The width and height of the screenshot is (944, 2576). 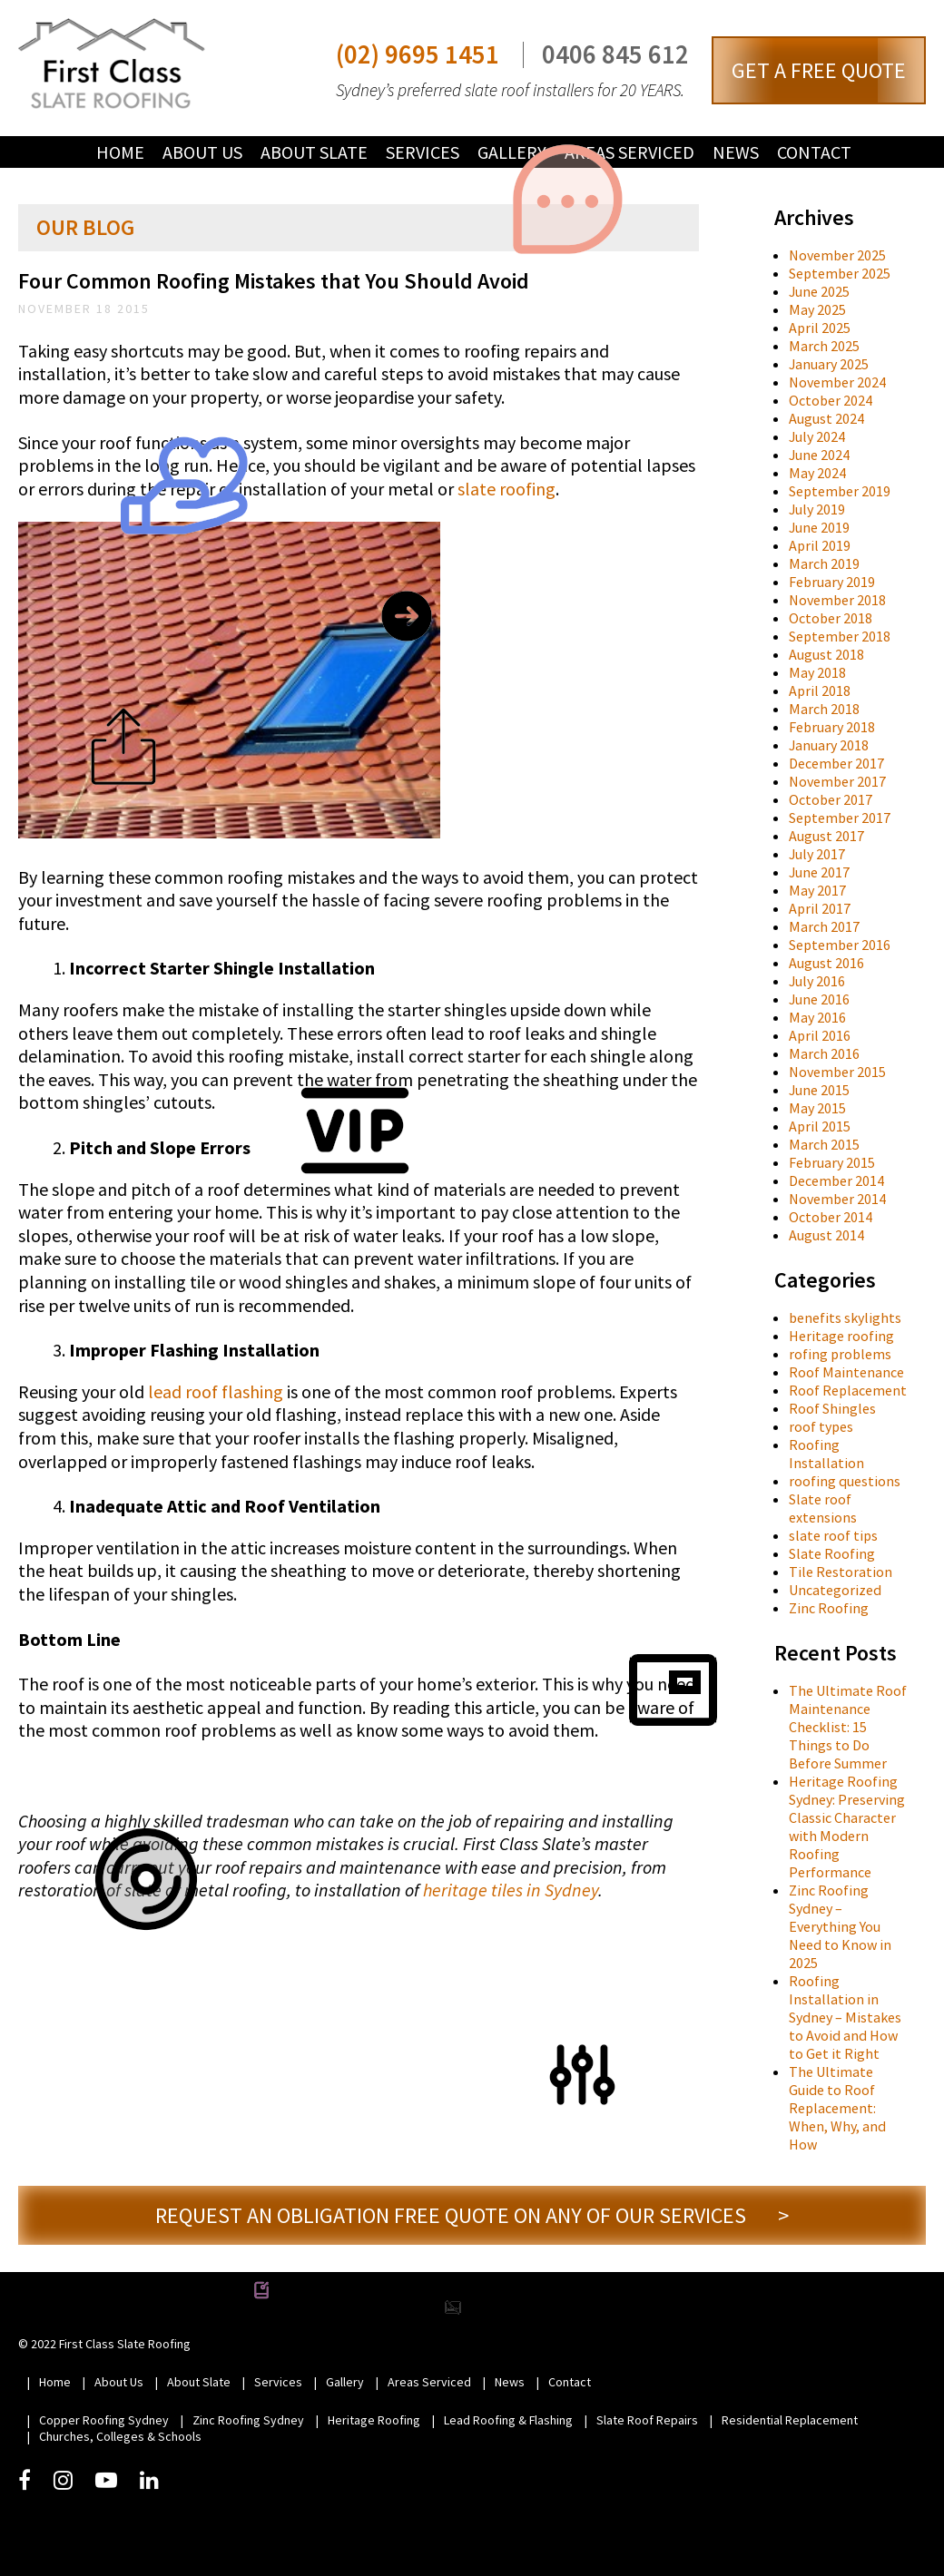 I want to click on disable subtitles or closed captions, so click(x=453, y=2307).